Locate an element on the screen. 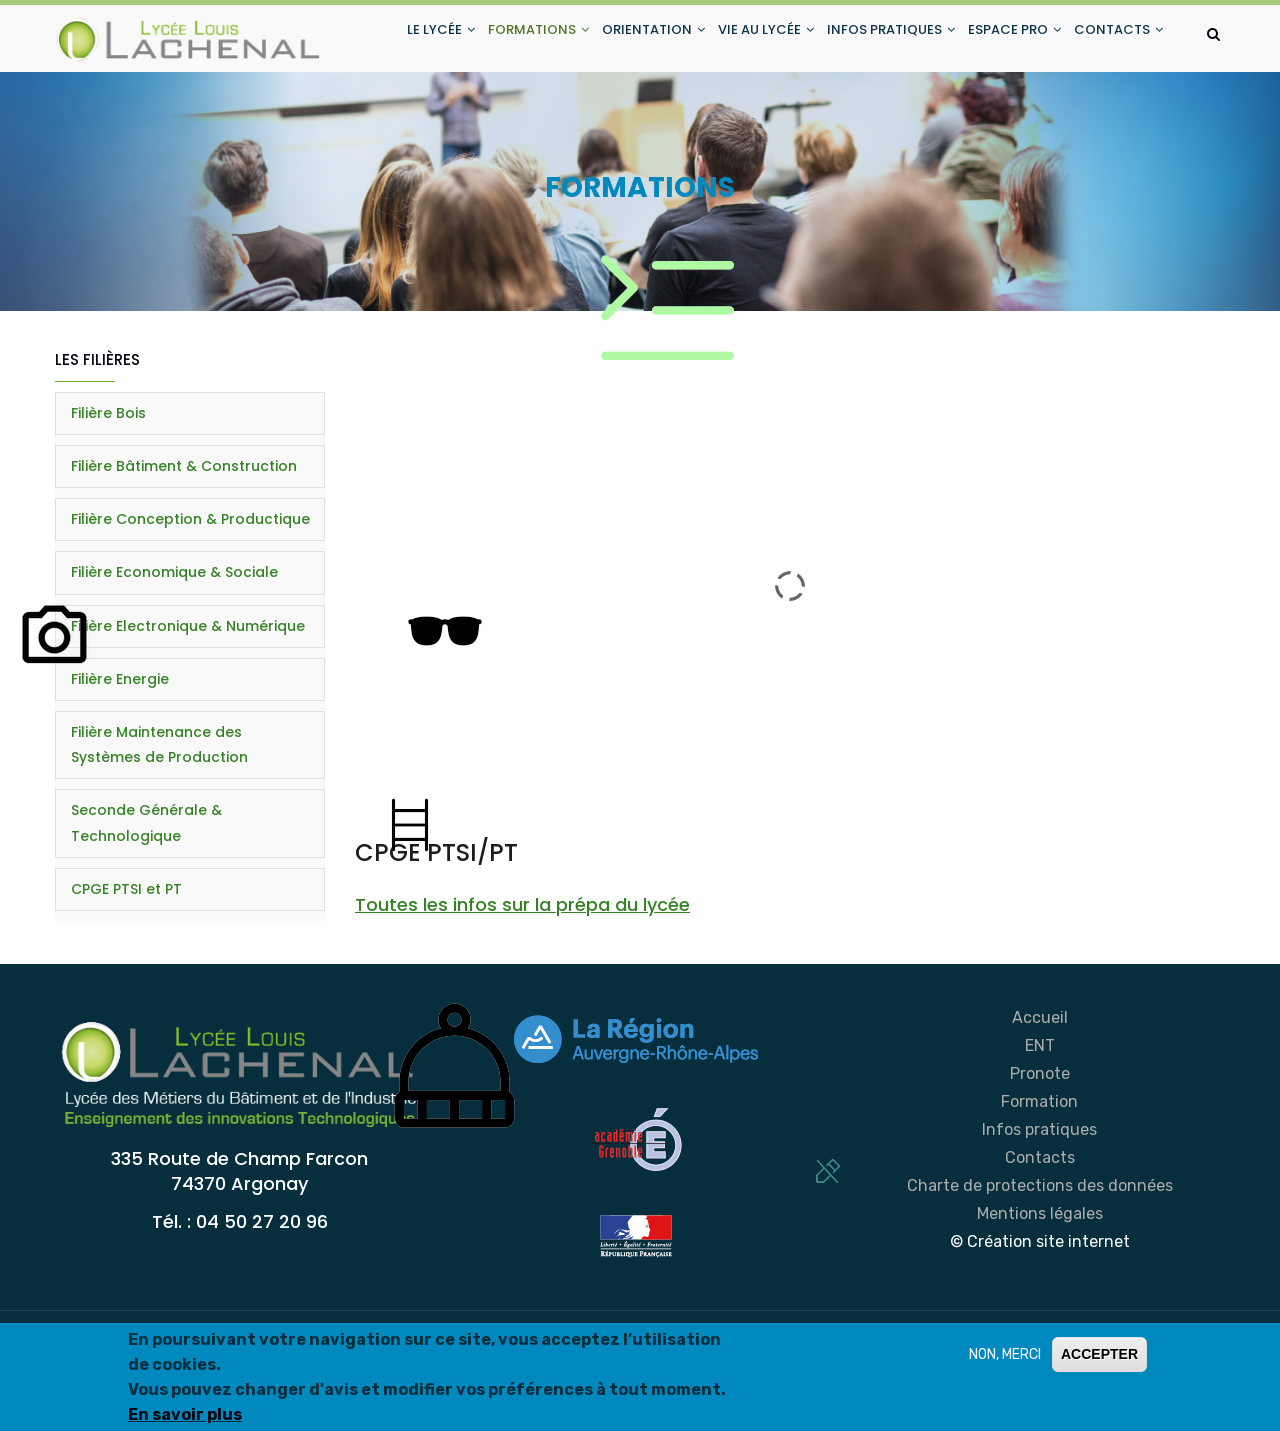 This screenshot has width=1280, height=1431. editing is disabled is located at coordinates (827, 1171).